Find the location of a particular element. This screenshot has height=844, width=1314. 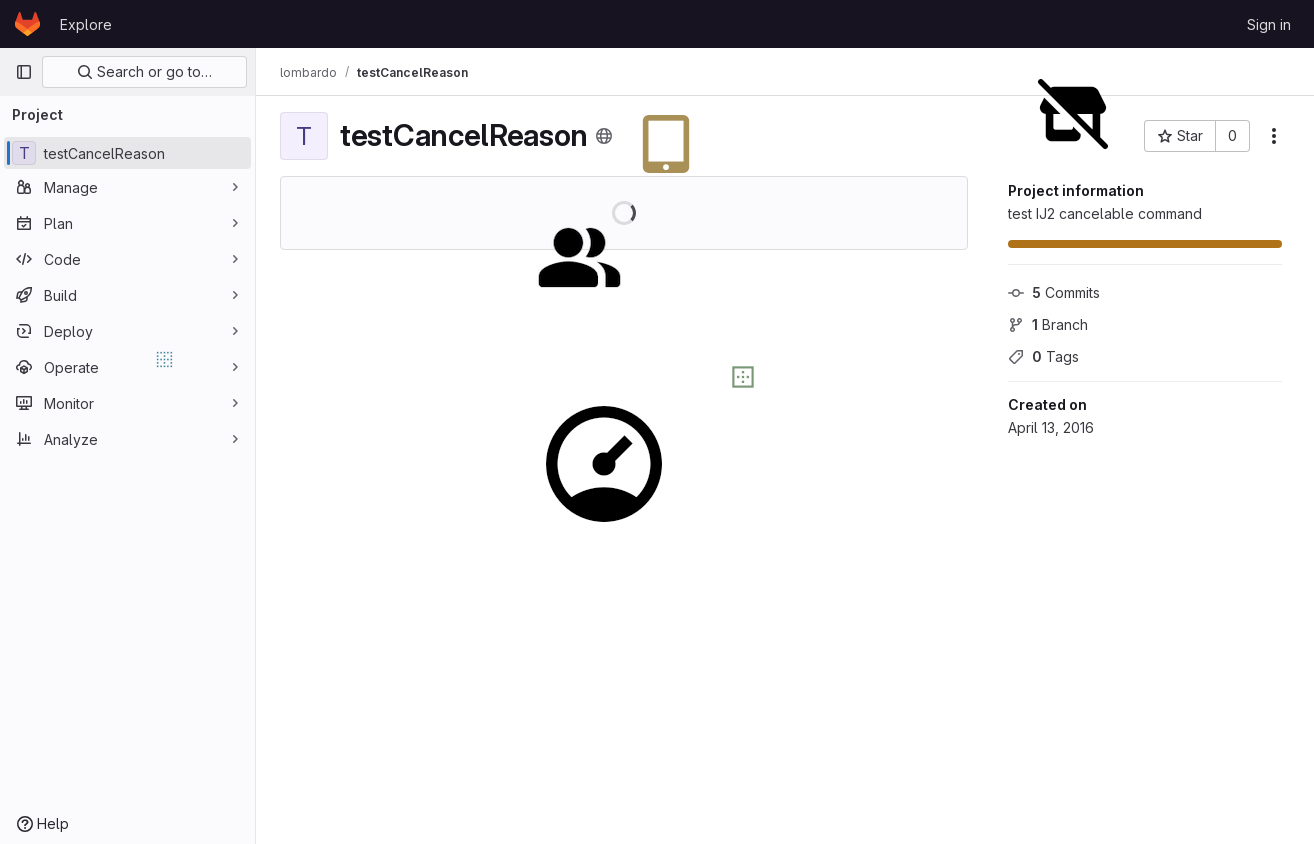

indicates a closed or unavailable shop is located at coordinates (1073, 114).